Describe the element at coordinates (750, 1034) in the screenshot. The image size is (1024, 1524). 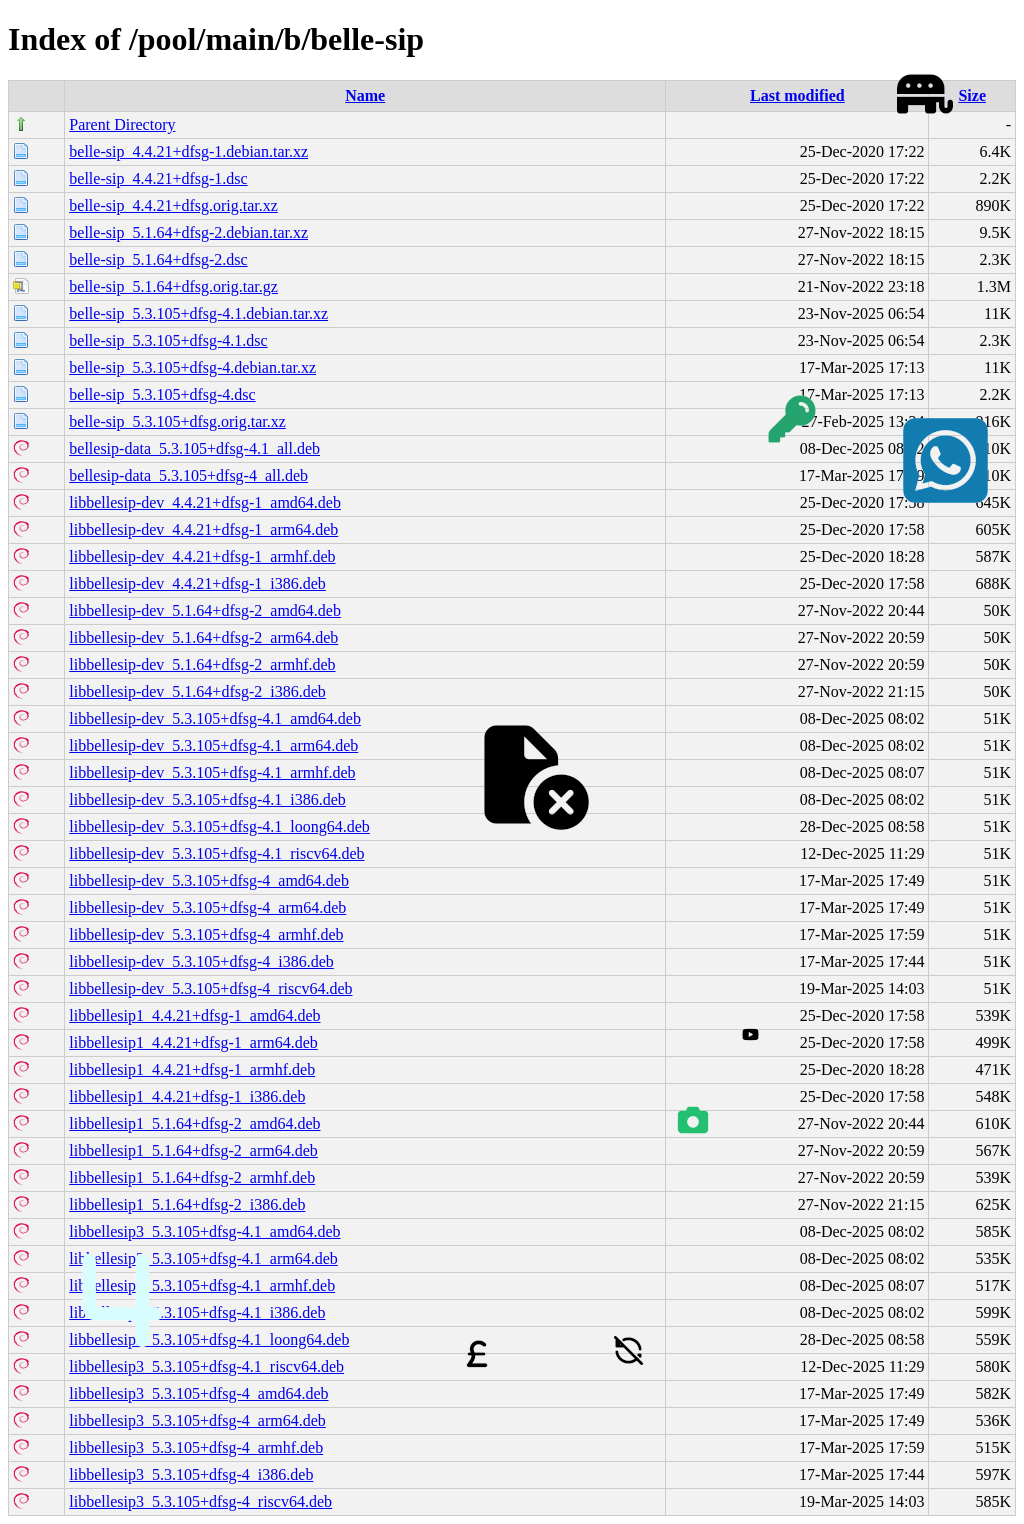
I see `open YouTube app` at that location.